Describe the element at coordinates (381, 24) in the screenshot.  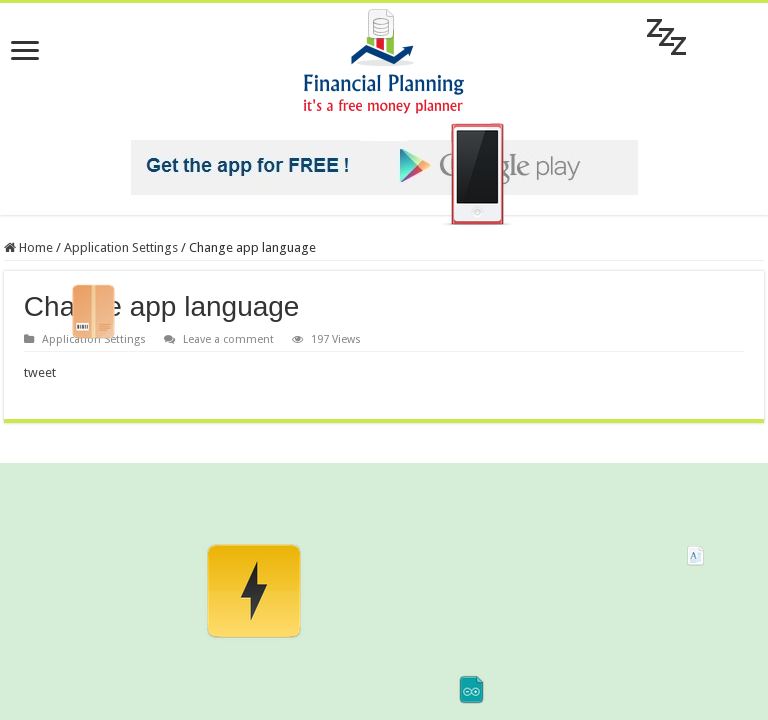
I see `sqlite3 database file` at that location.